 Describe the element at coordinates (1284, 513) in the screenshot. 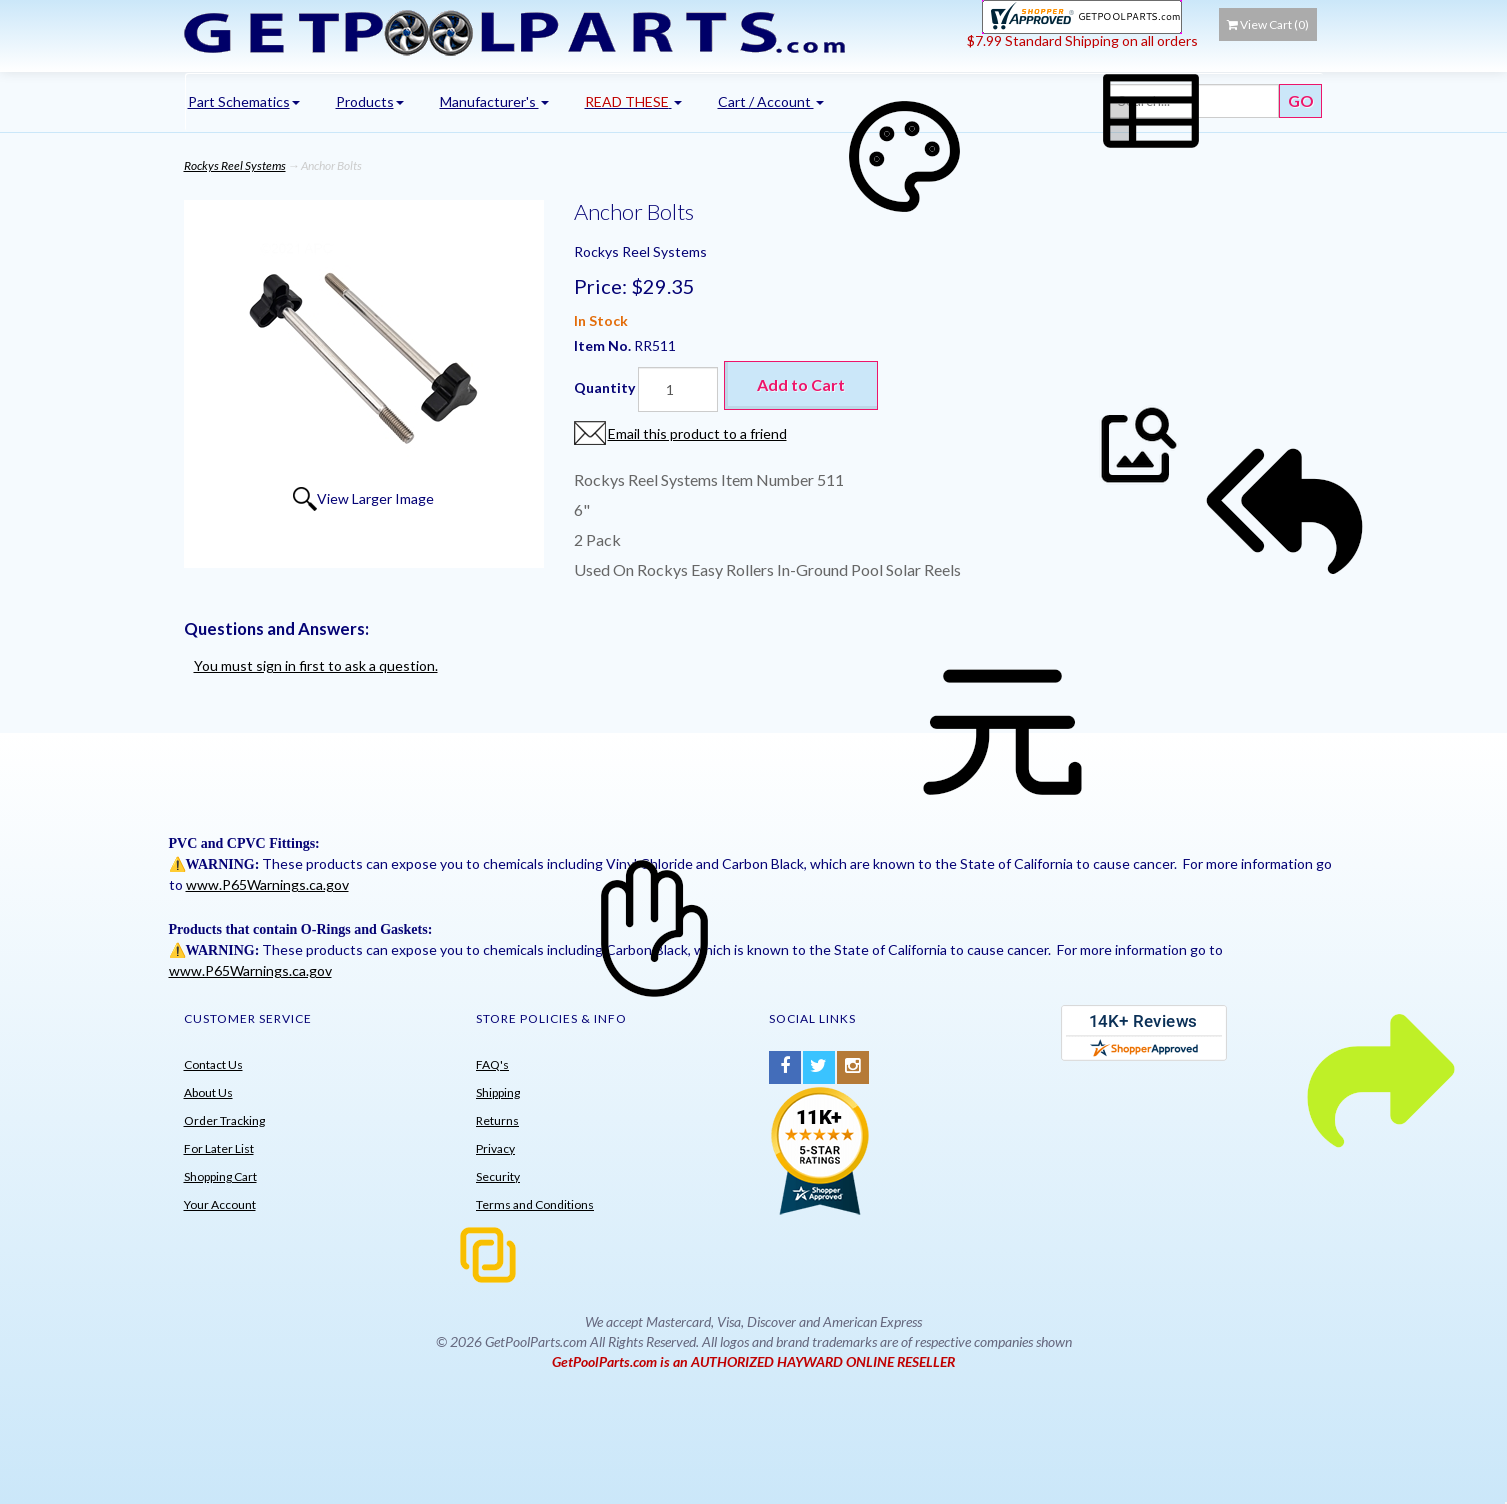

I see `reply all to an email or message` at that location.